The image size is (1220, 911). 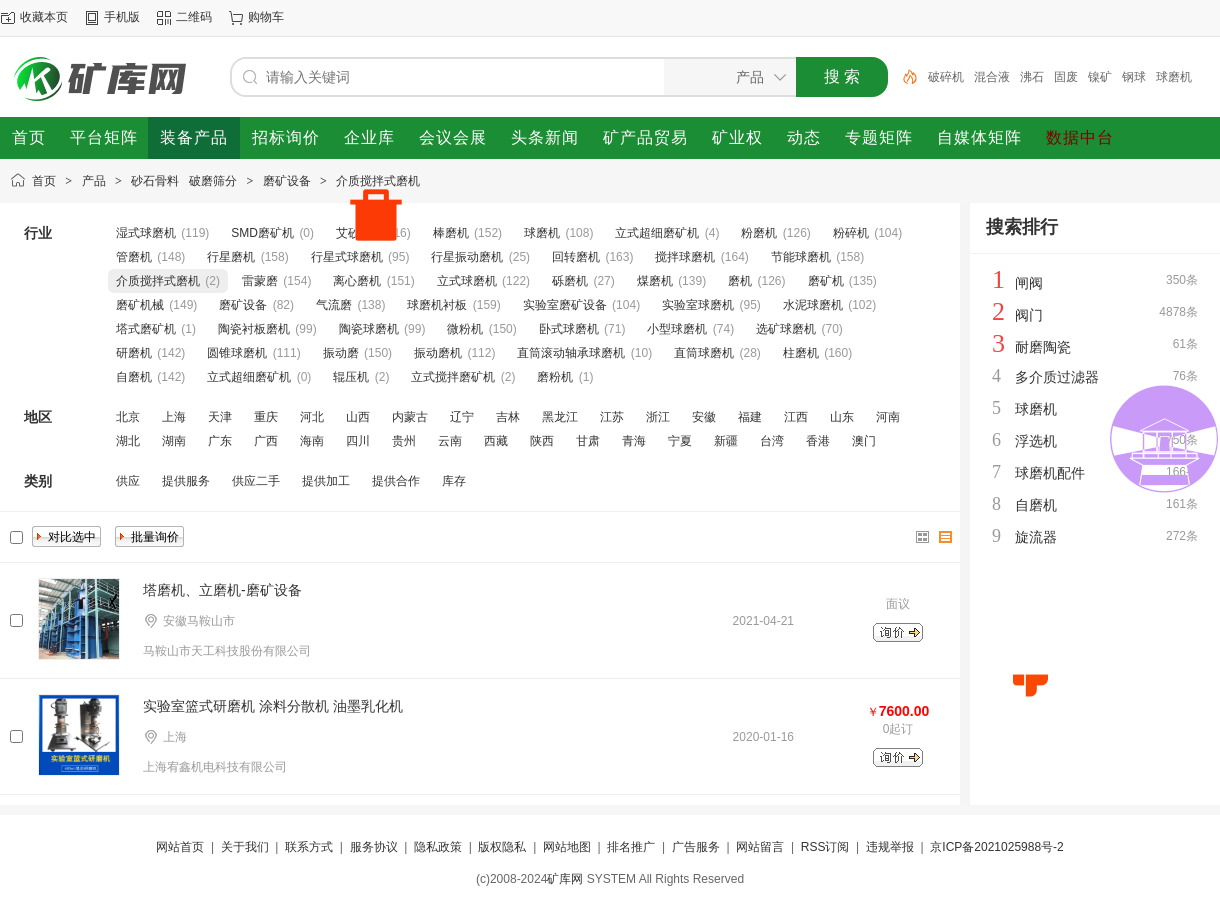 What do you see at coordinates (113, 601) in the screenshot?
I see `pipx python package installer logo` at bounding box center [113, 601].